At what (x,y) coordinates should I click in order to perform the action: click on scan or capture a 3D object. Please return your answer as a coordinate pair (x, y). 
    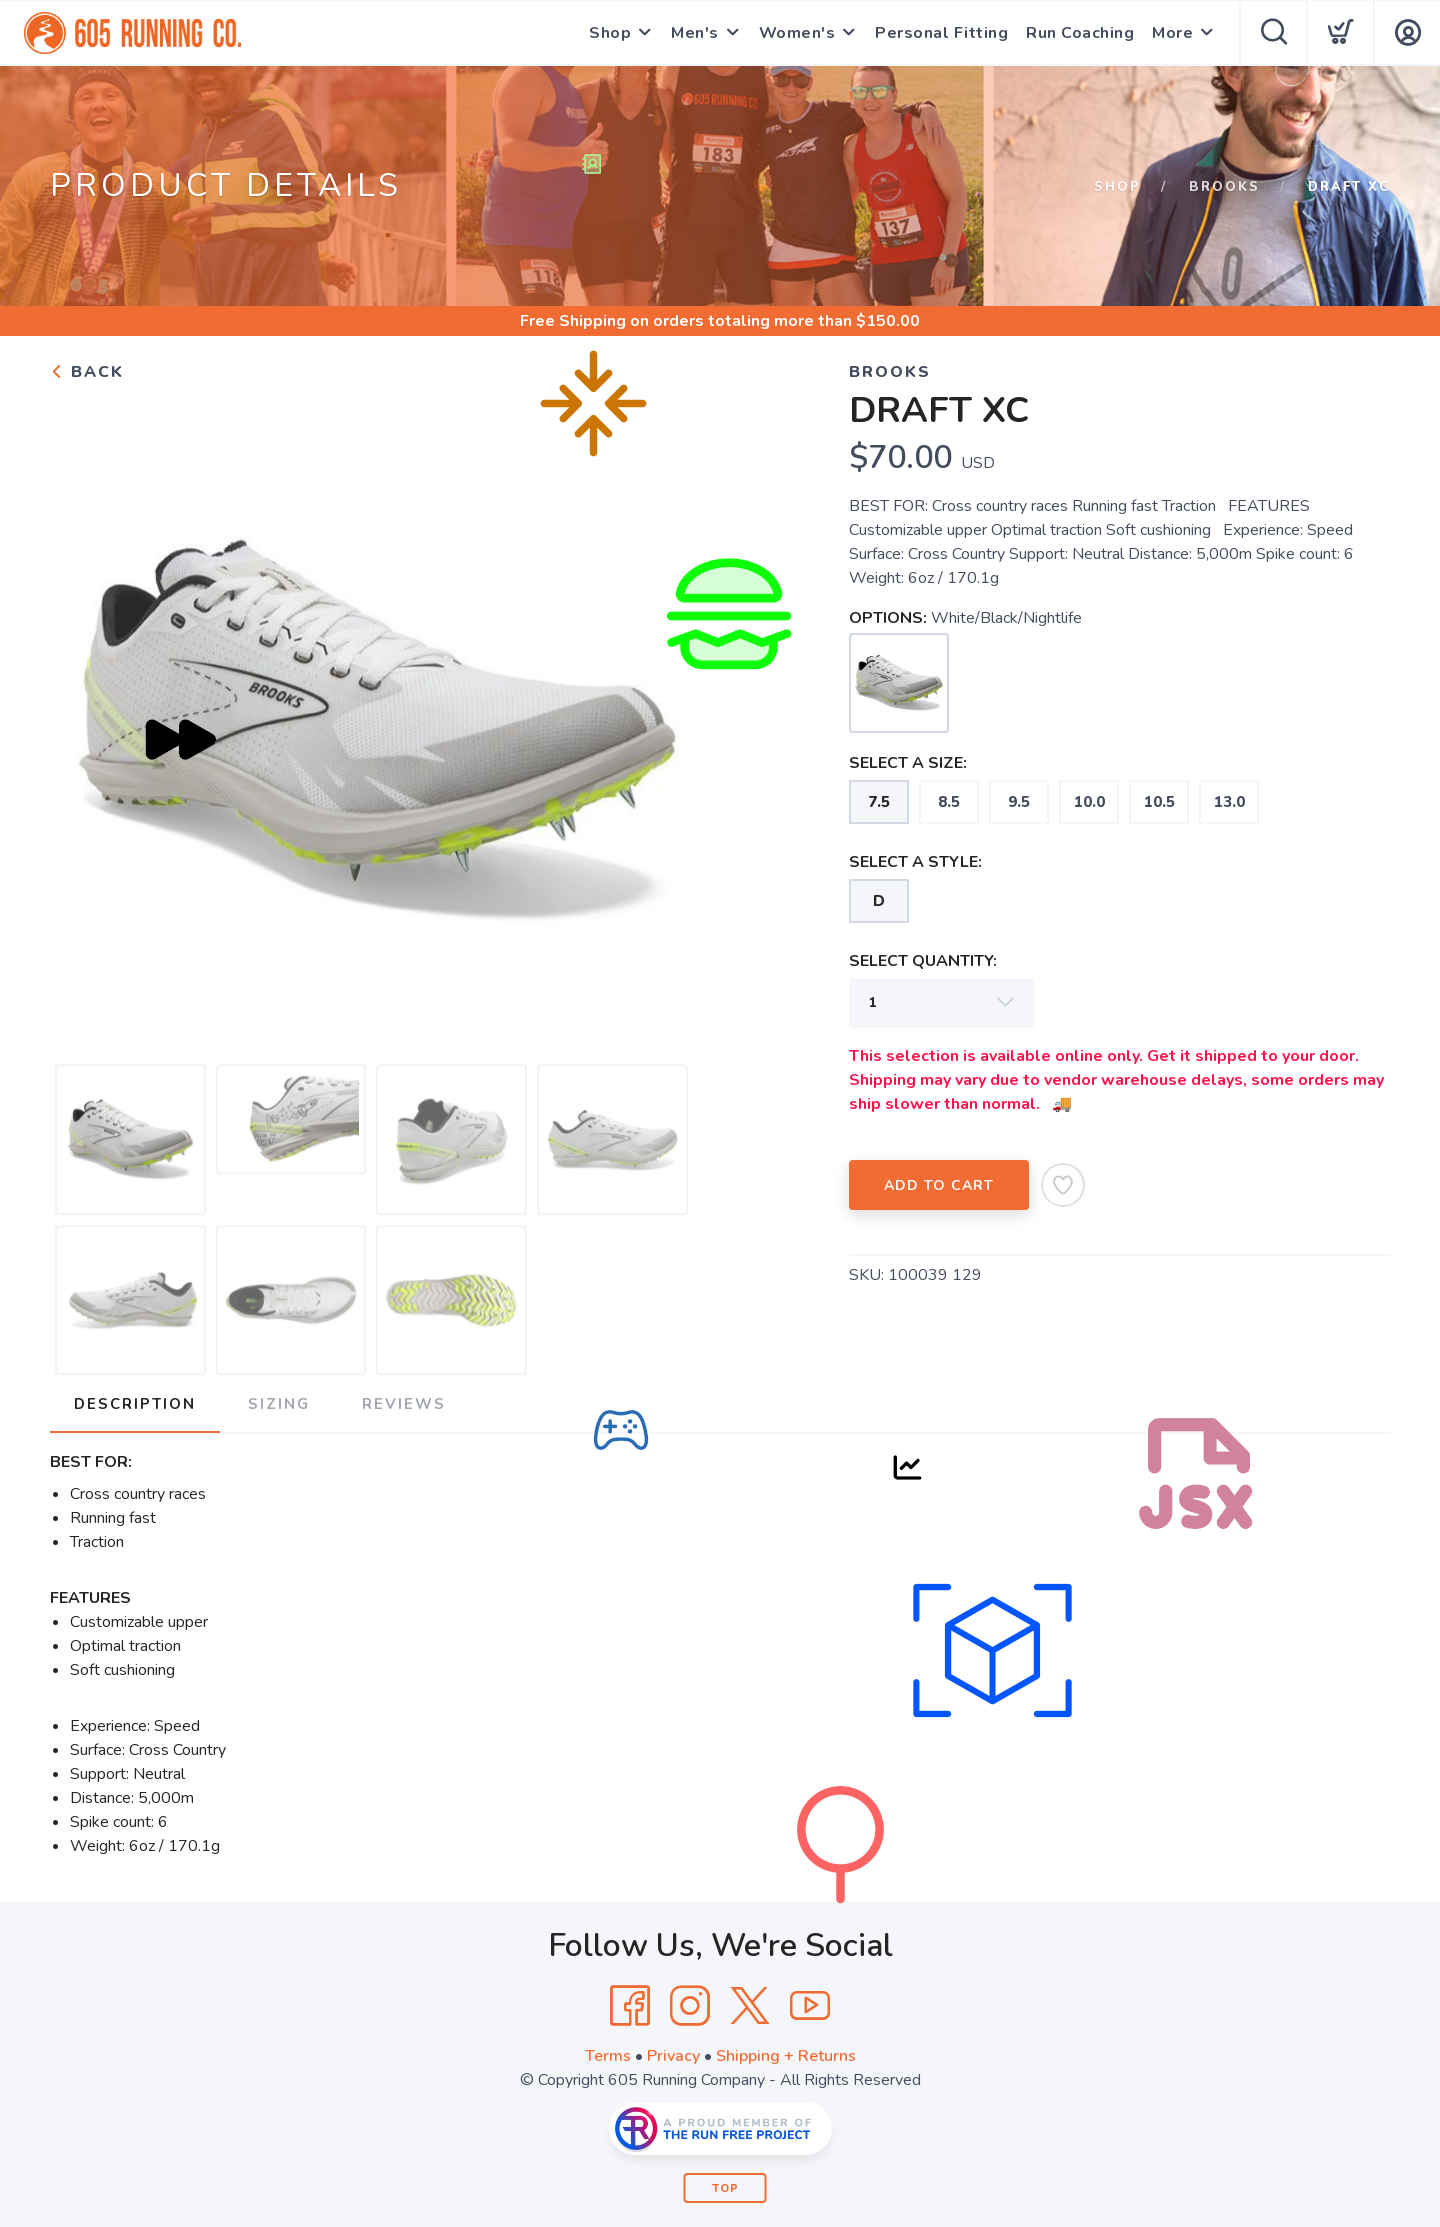
    Looking at the image, I should click on (992, 1650).